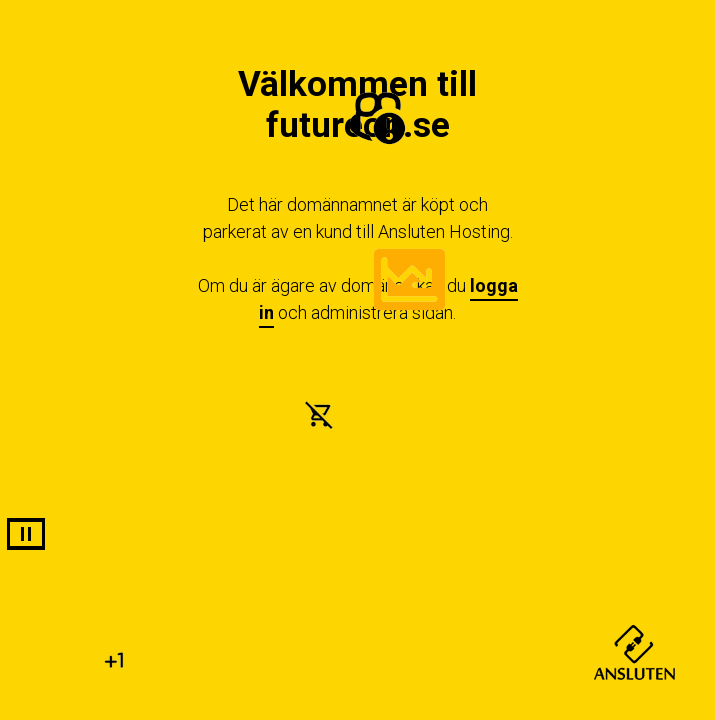 Image resolution: width=715 pixels, height=720 pixels. What do you see at coordinates (319, 414) in the screenshot?
I see `remove item from shopping cart` at bounding box center [319, 414].